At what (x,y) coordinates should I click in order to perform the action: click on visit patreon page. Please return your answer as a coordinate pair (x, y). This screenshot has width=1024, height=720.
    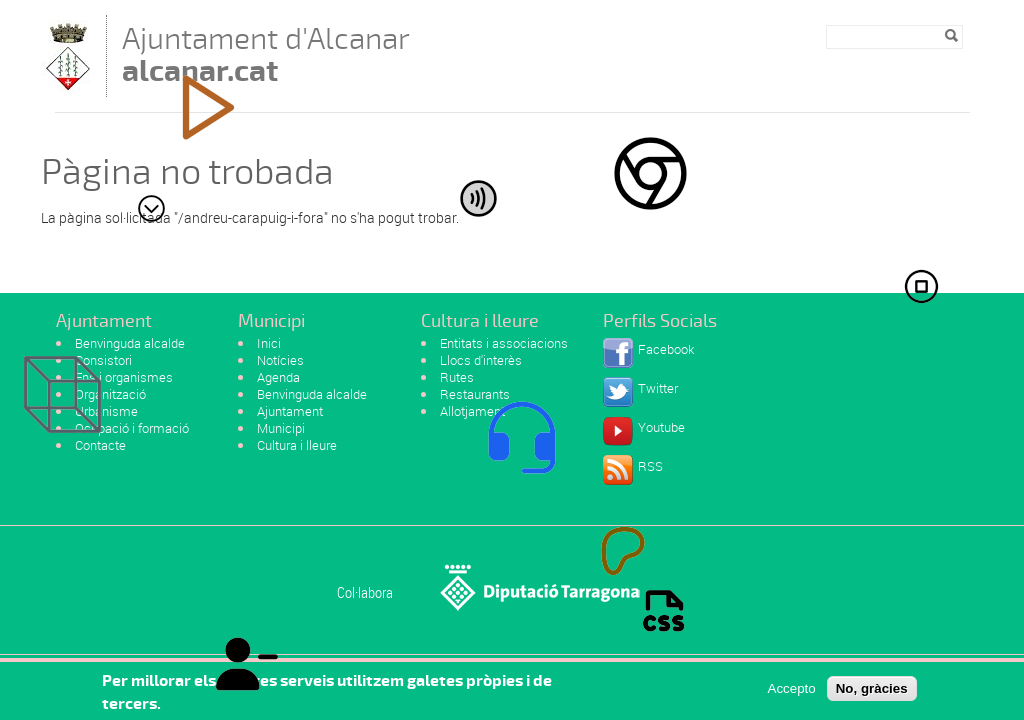
    Looking at the image, I should click on (623, 551).